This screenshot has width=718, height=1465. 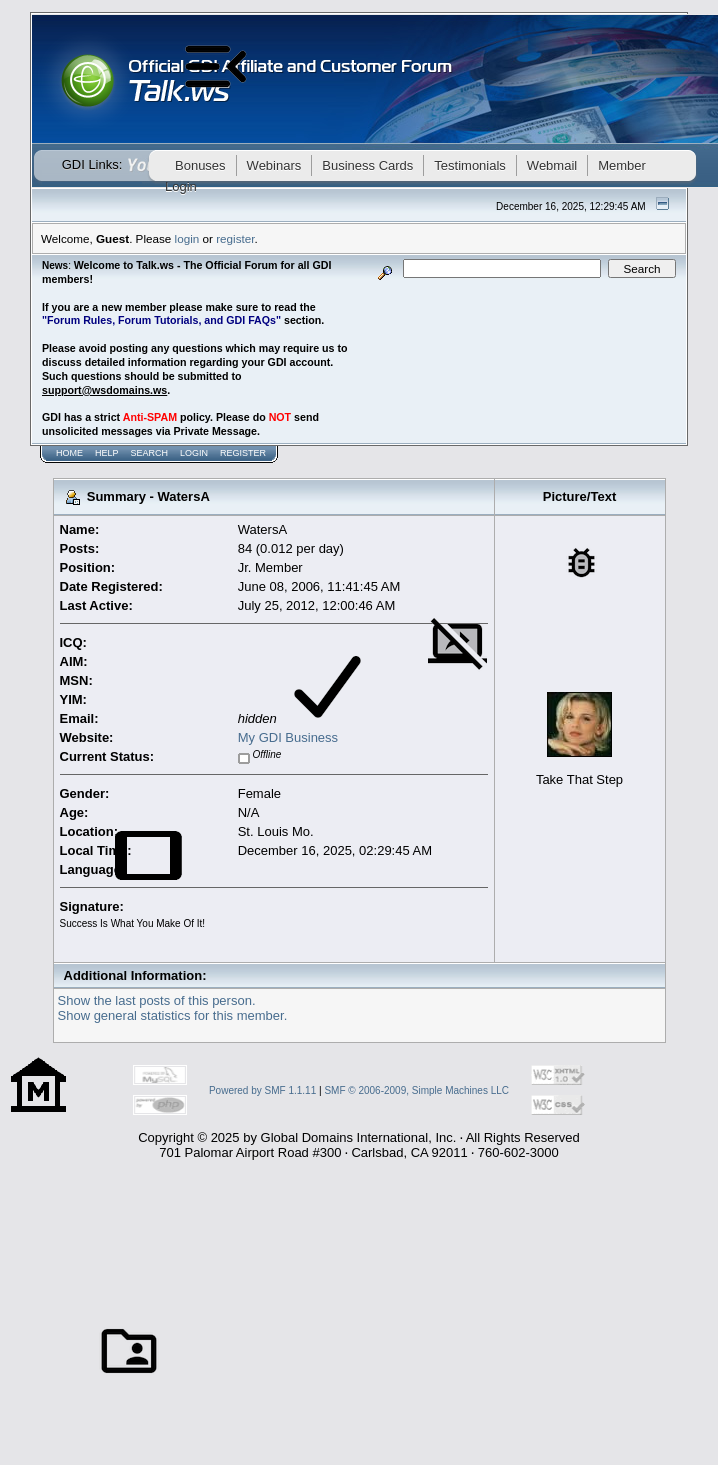 I want to click on stop sharing your screen, so click(x=457, y=643).